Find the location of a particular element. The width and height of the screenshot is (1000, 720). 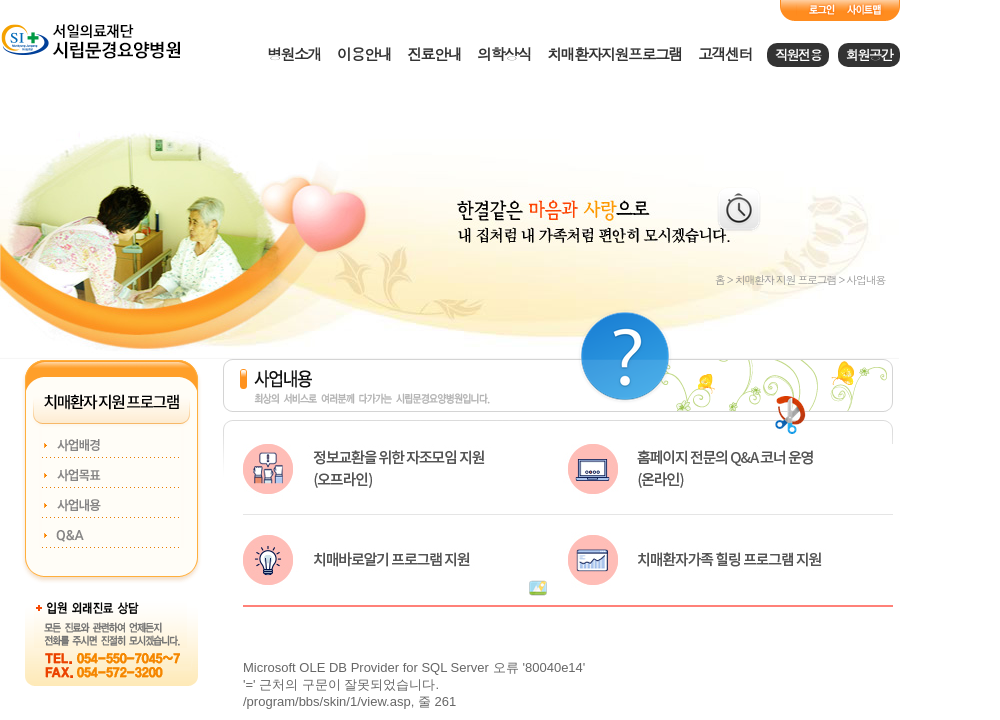

open snip & sketch to capture a screenshot is located at coordinates (790, 415).